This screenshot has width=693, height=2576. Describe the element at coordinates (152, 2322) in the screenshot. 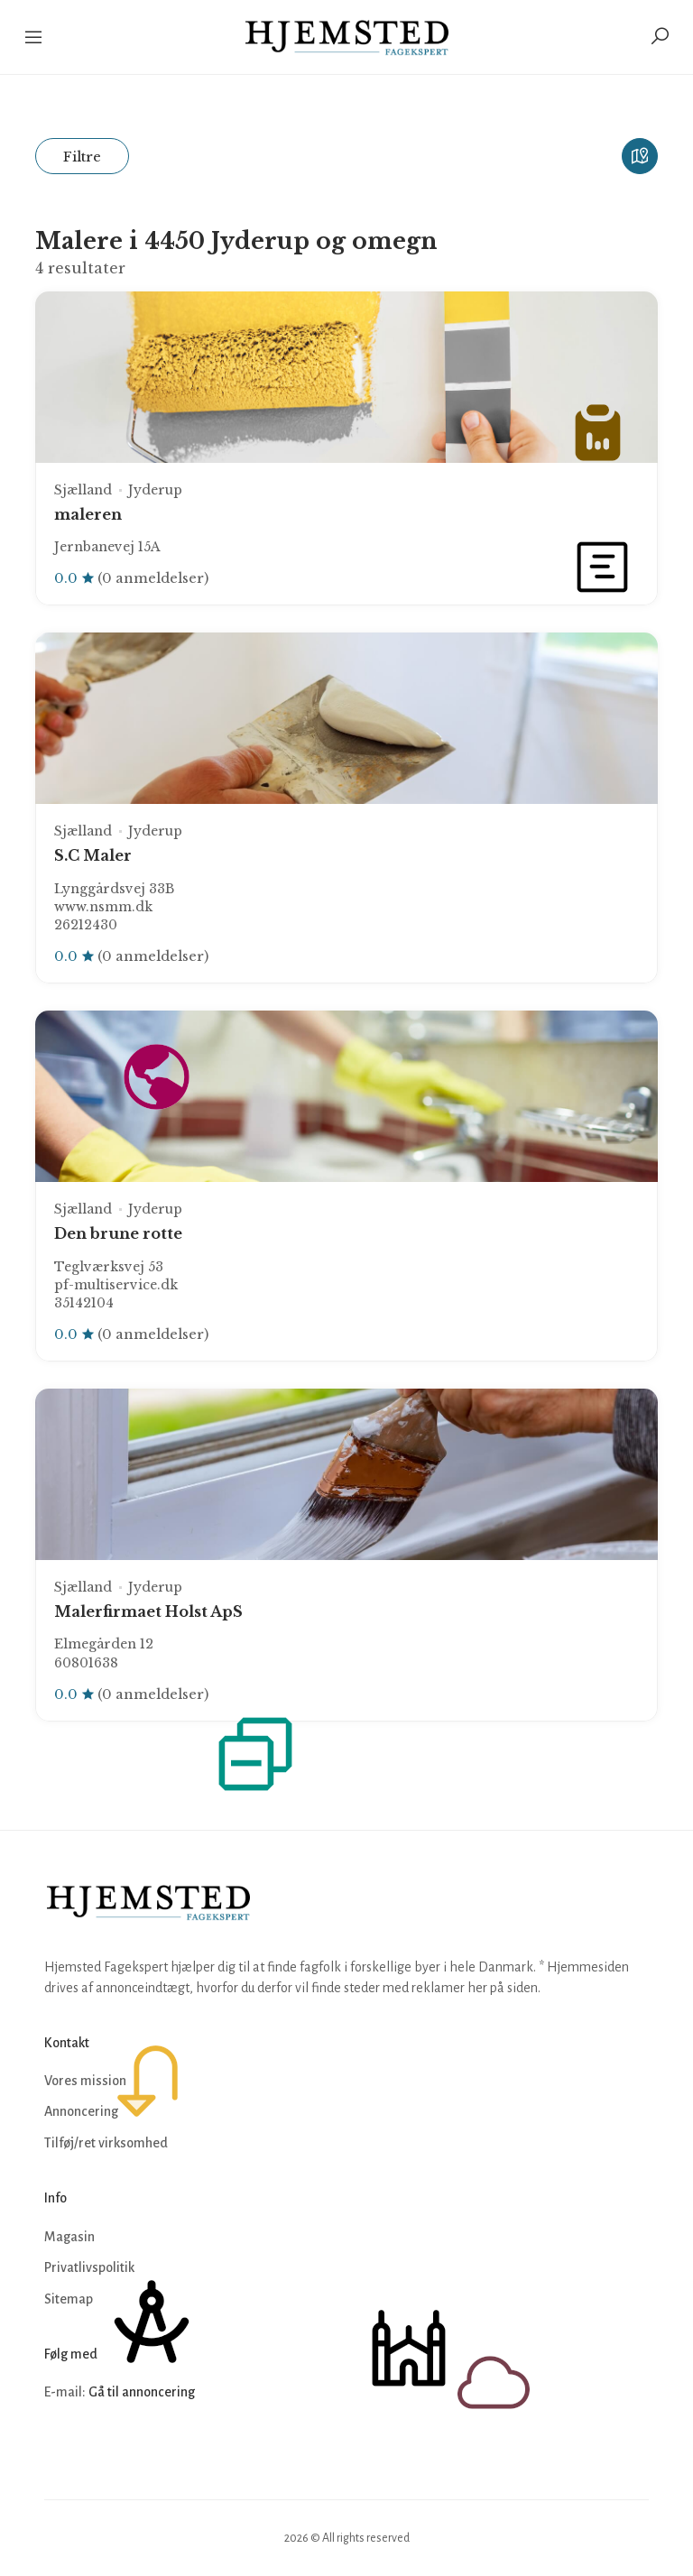

I see `access geometry or drawing tools` at that location.